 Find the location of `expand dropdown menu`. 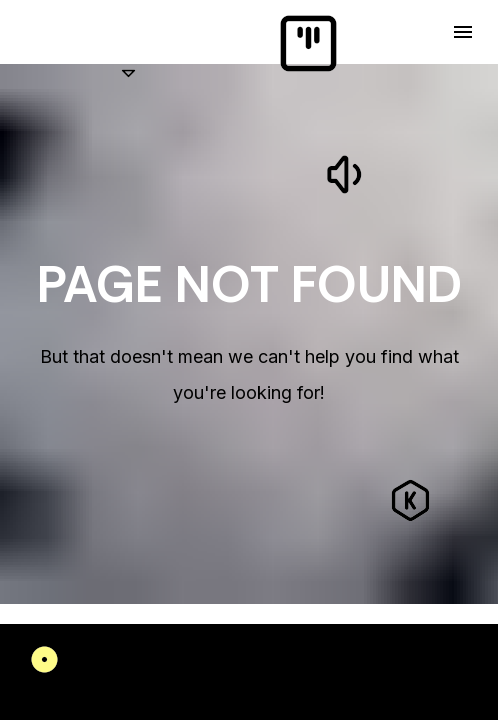

expand dropdown menu is located at coordinates (128, 72).